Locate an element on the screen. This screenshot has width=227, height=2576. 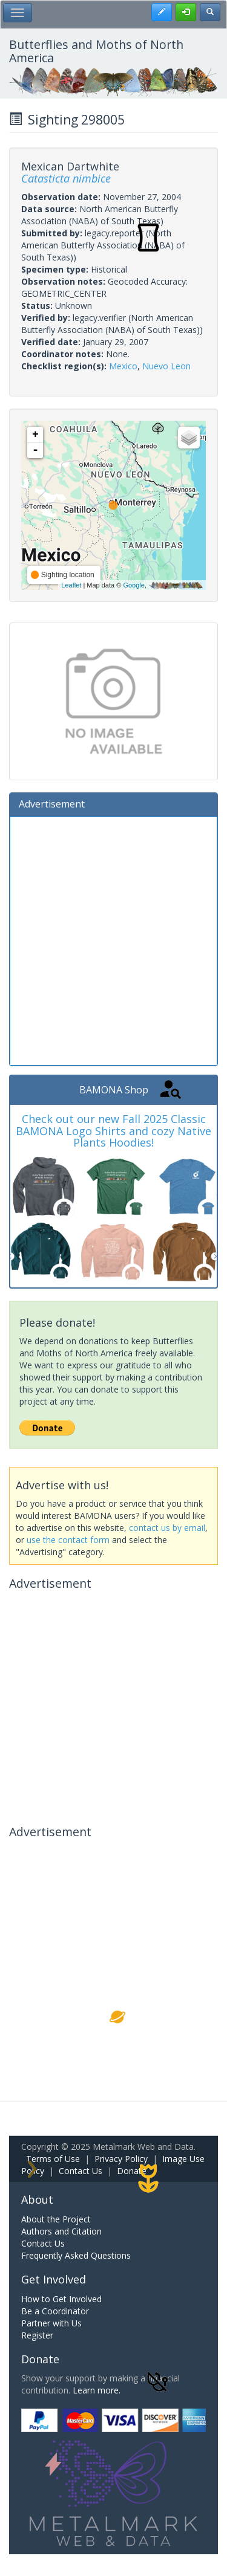
medical services unavailable is located at coordinates (157, 2381).